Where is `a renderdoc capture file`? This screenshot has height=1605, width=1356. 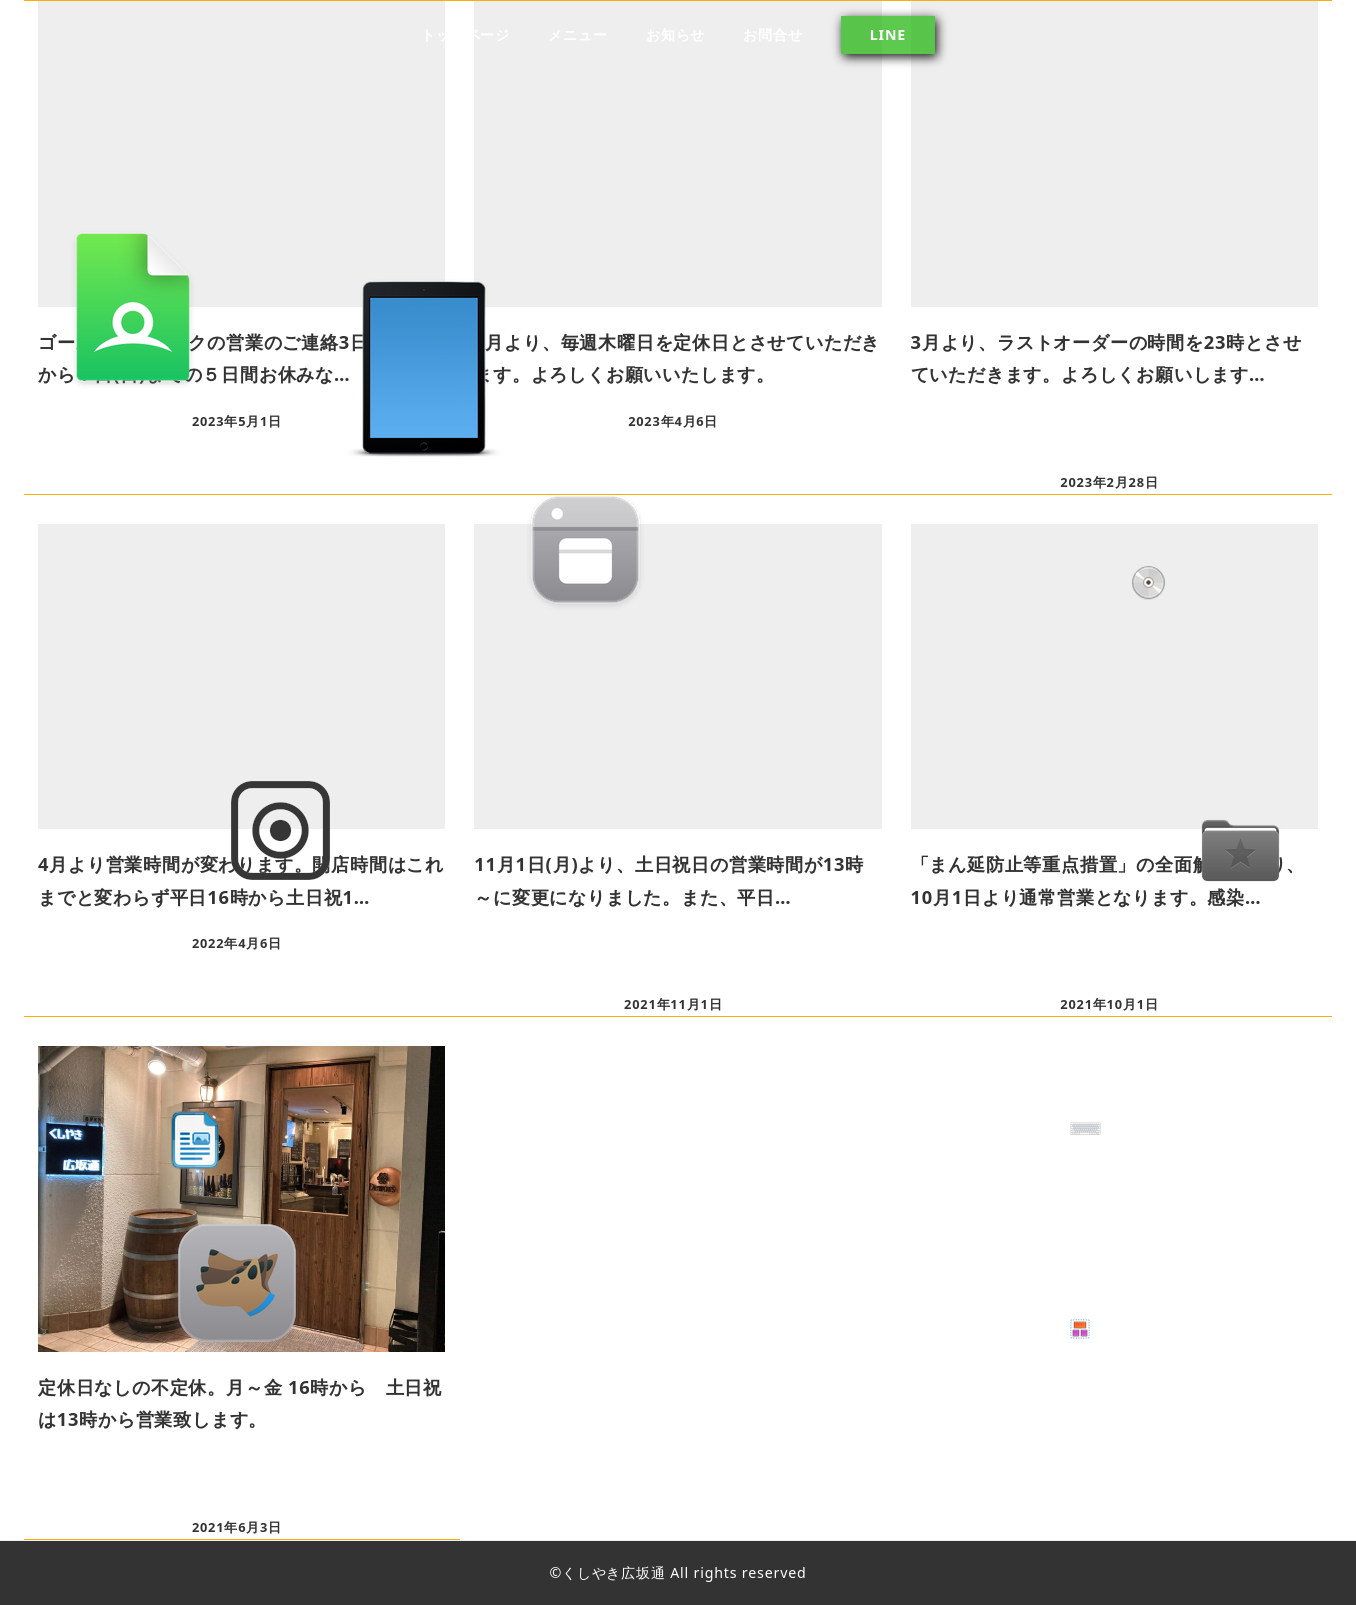 a renderdoc capture file is located at coordinates (133, 310).